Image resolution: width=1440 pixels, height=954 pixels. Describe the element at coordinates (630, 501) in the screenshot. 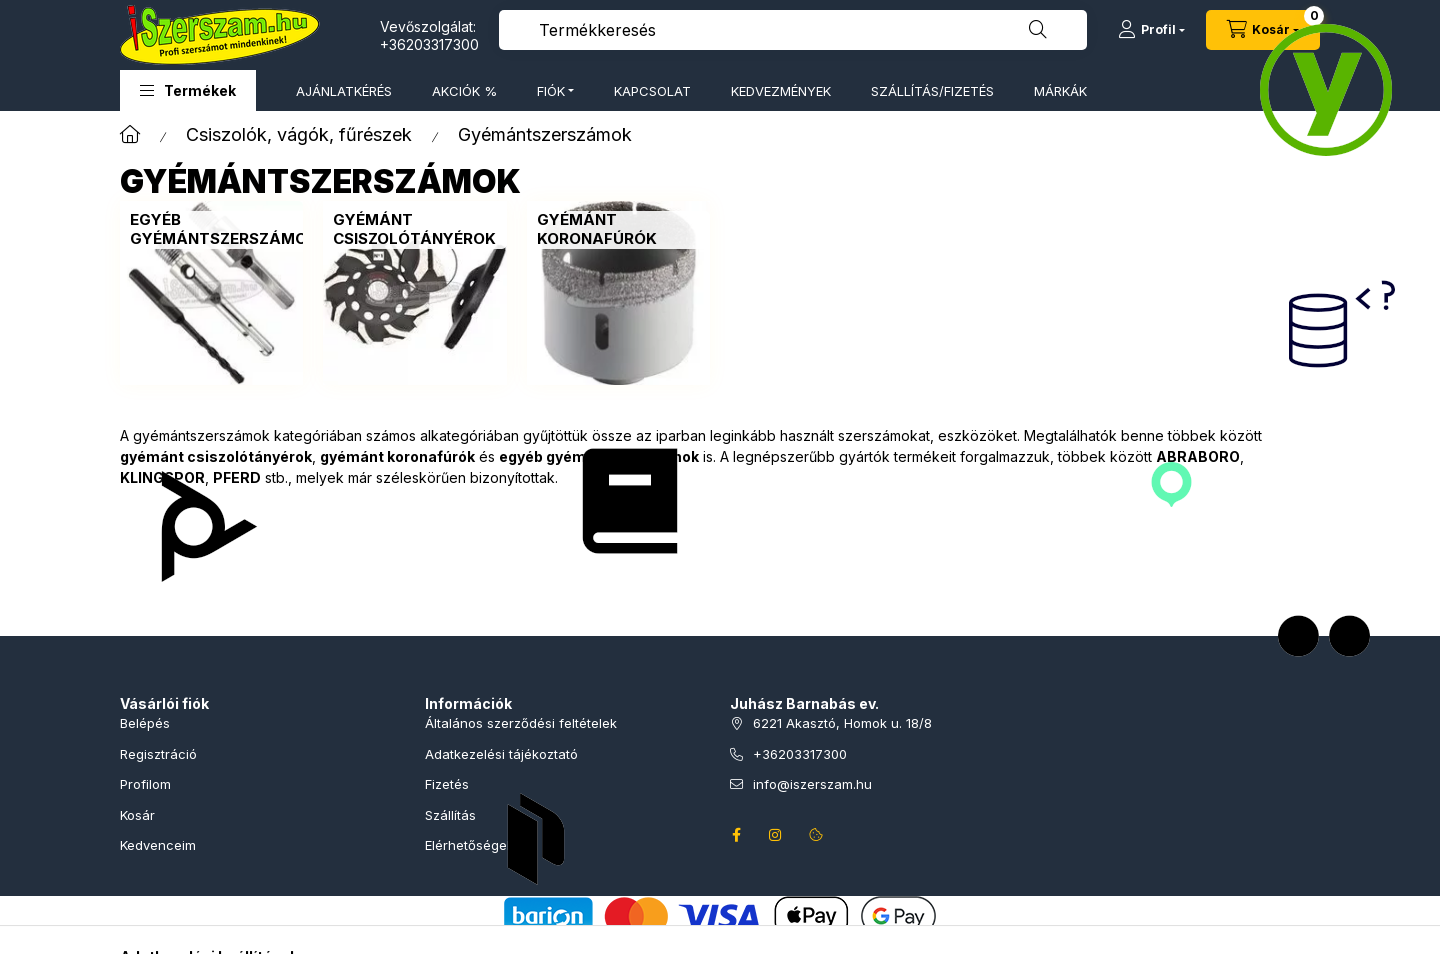

I see `open a book or reading app` at that location.